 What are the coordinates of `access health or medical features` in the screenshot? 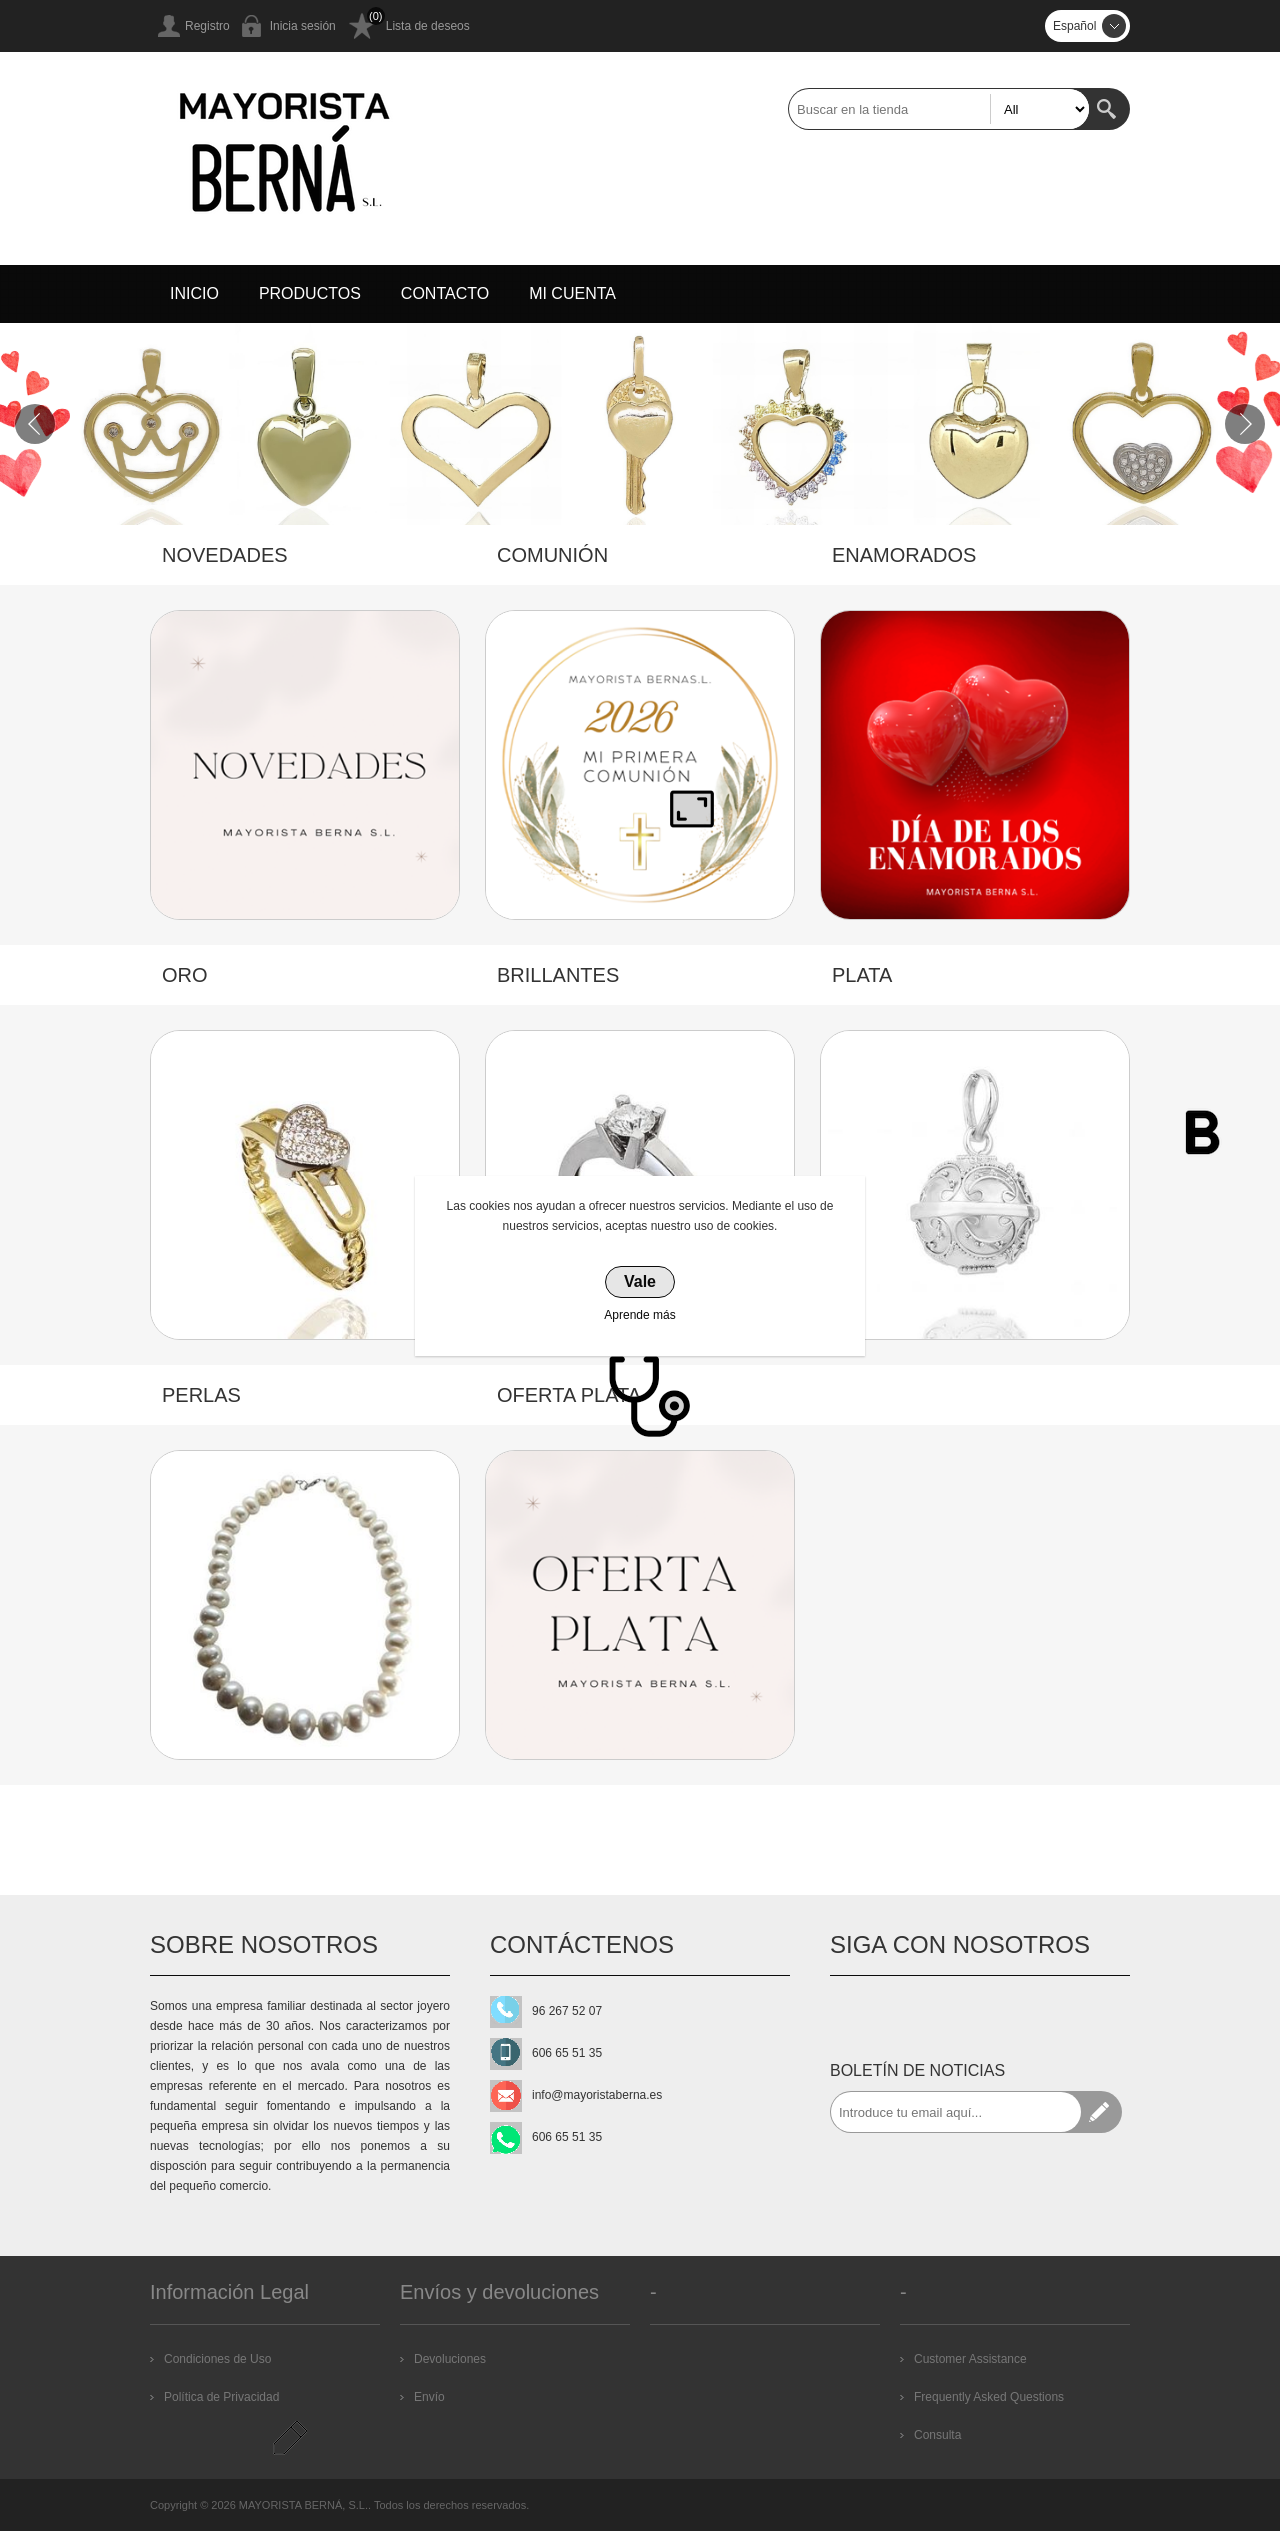 It's located at (643, 1393).